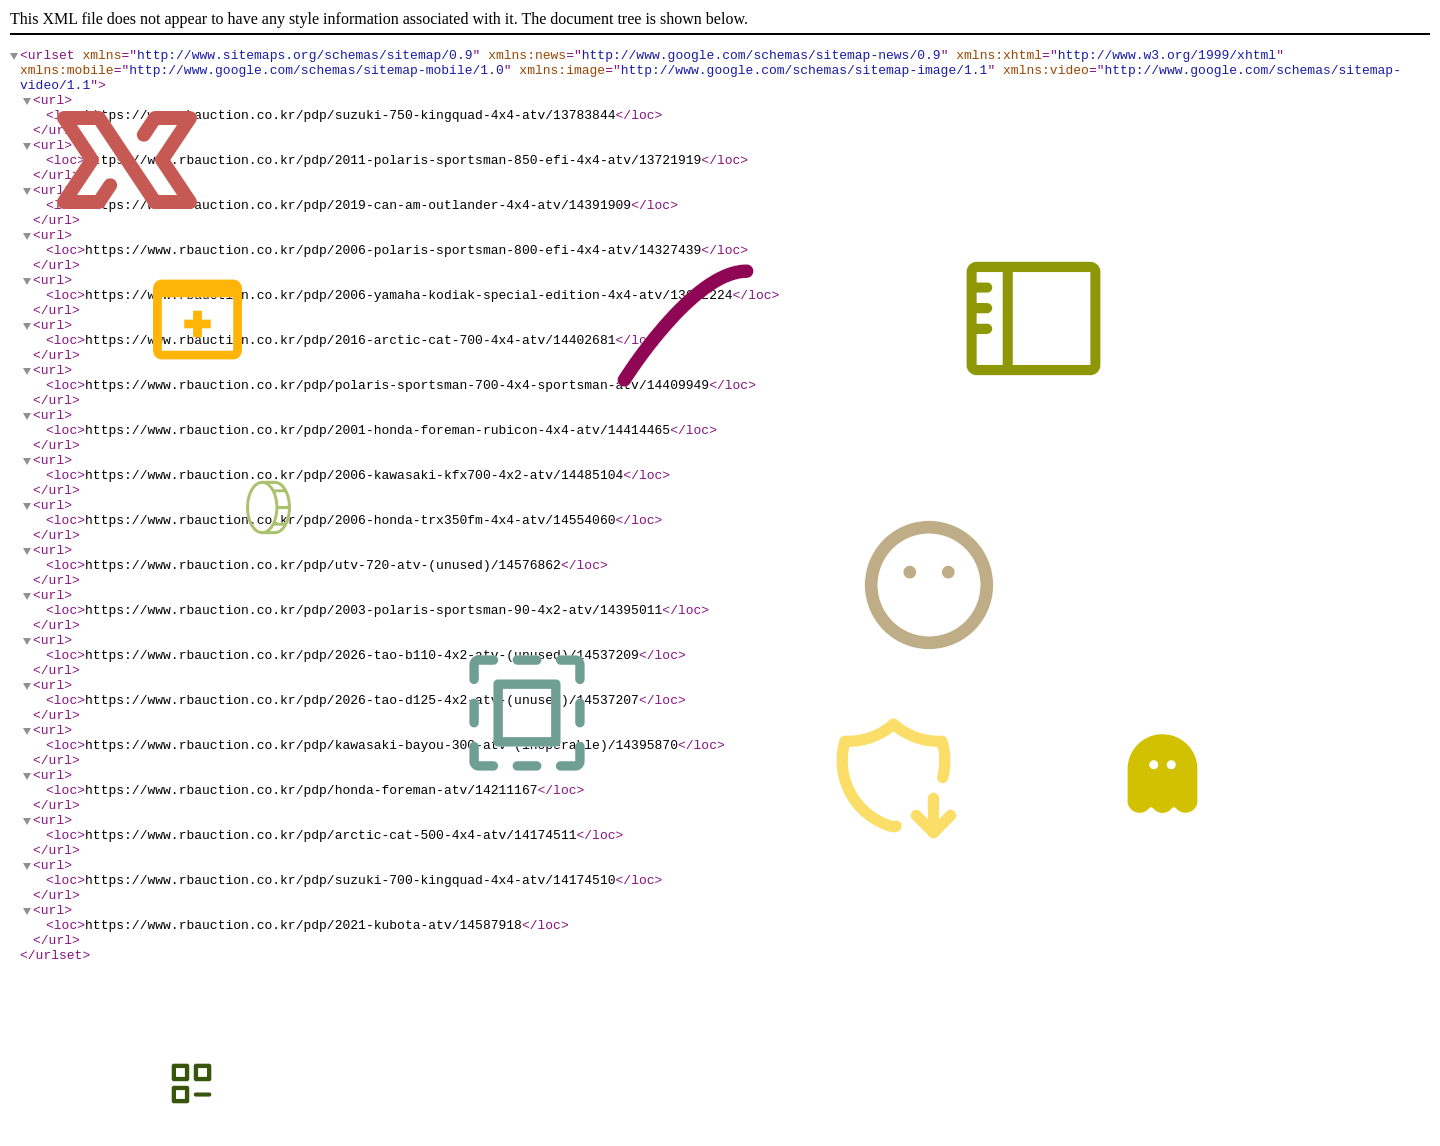 This screenshot has width=1440, height=1146. What do you see at coordinates (685, 325) in the screenshot?
I see `apply ease-out animation timing` at bounding box center [685, 325].